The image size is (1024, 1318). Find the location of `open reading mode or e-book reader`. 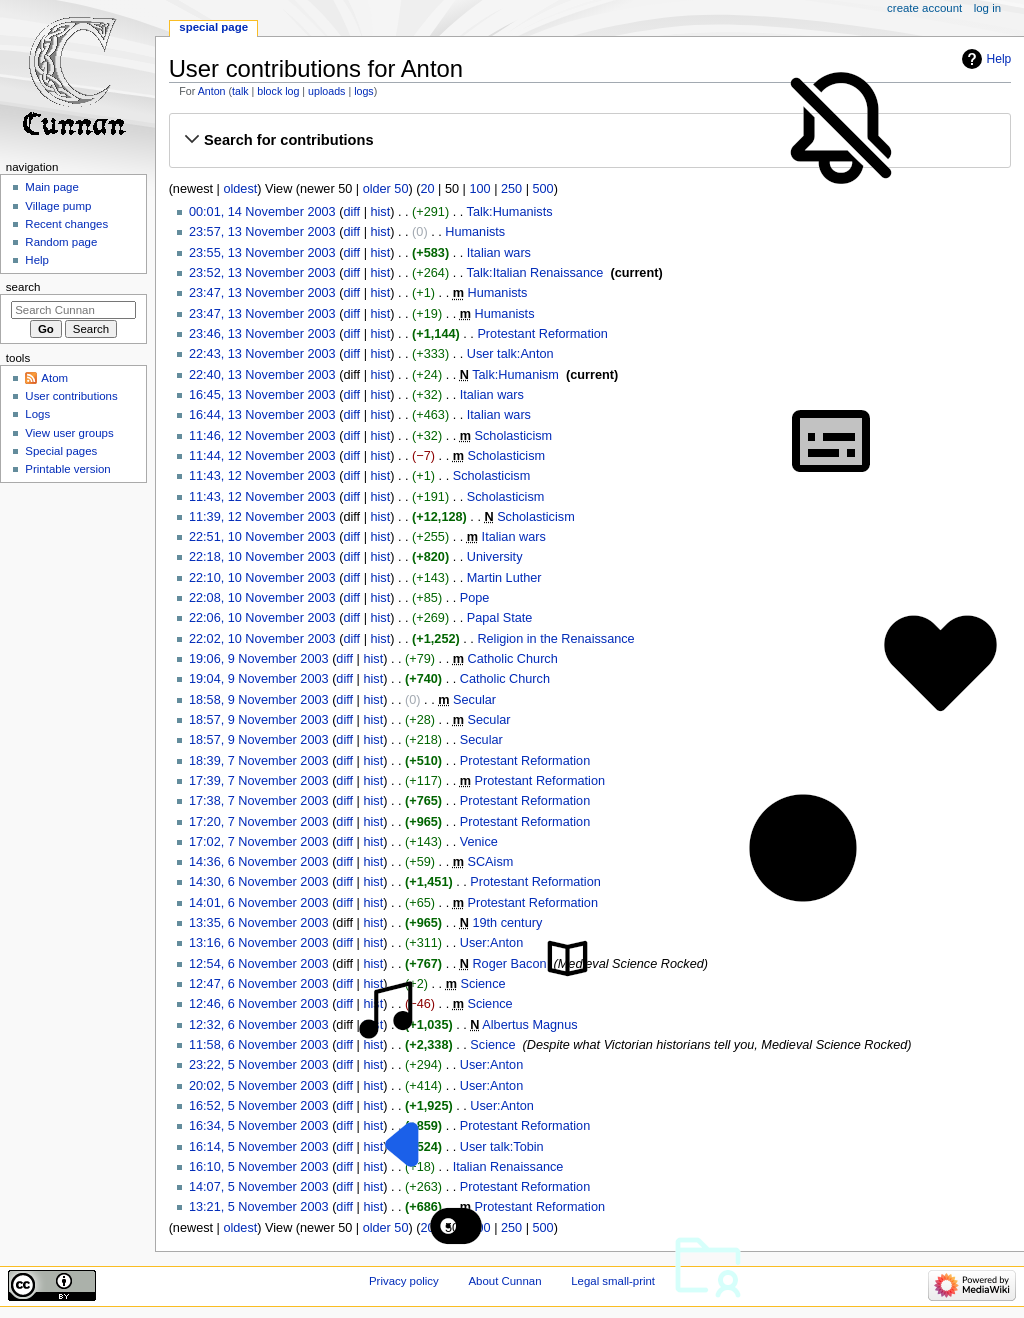

open reading mode or e-book reader is located at coordinates (567, 958).